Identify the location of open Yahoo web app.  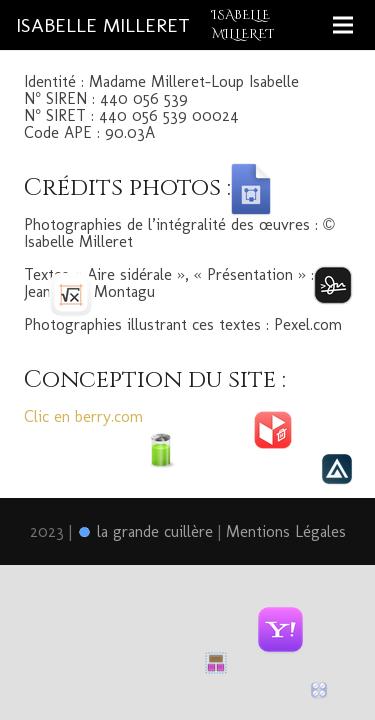
(280, 629).